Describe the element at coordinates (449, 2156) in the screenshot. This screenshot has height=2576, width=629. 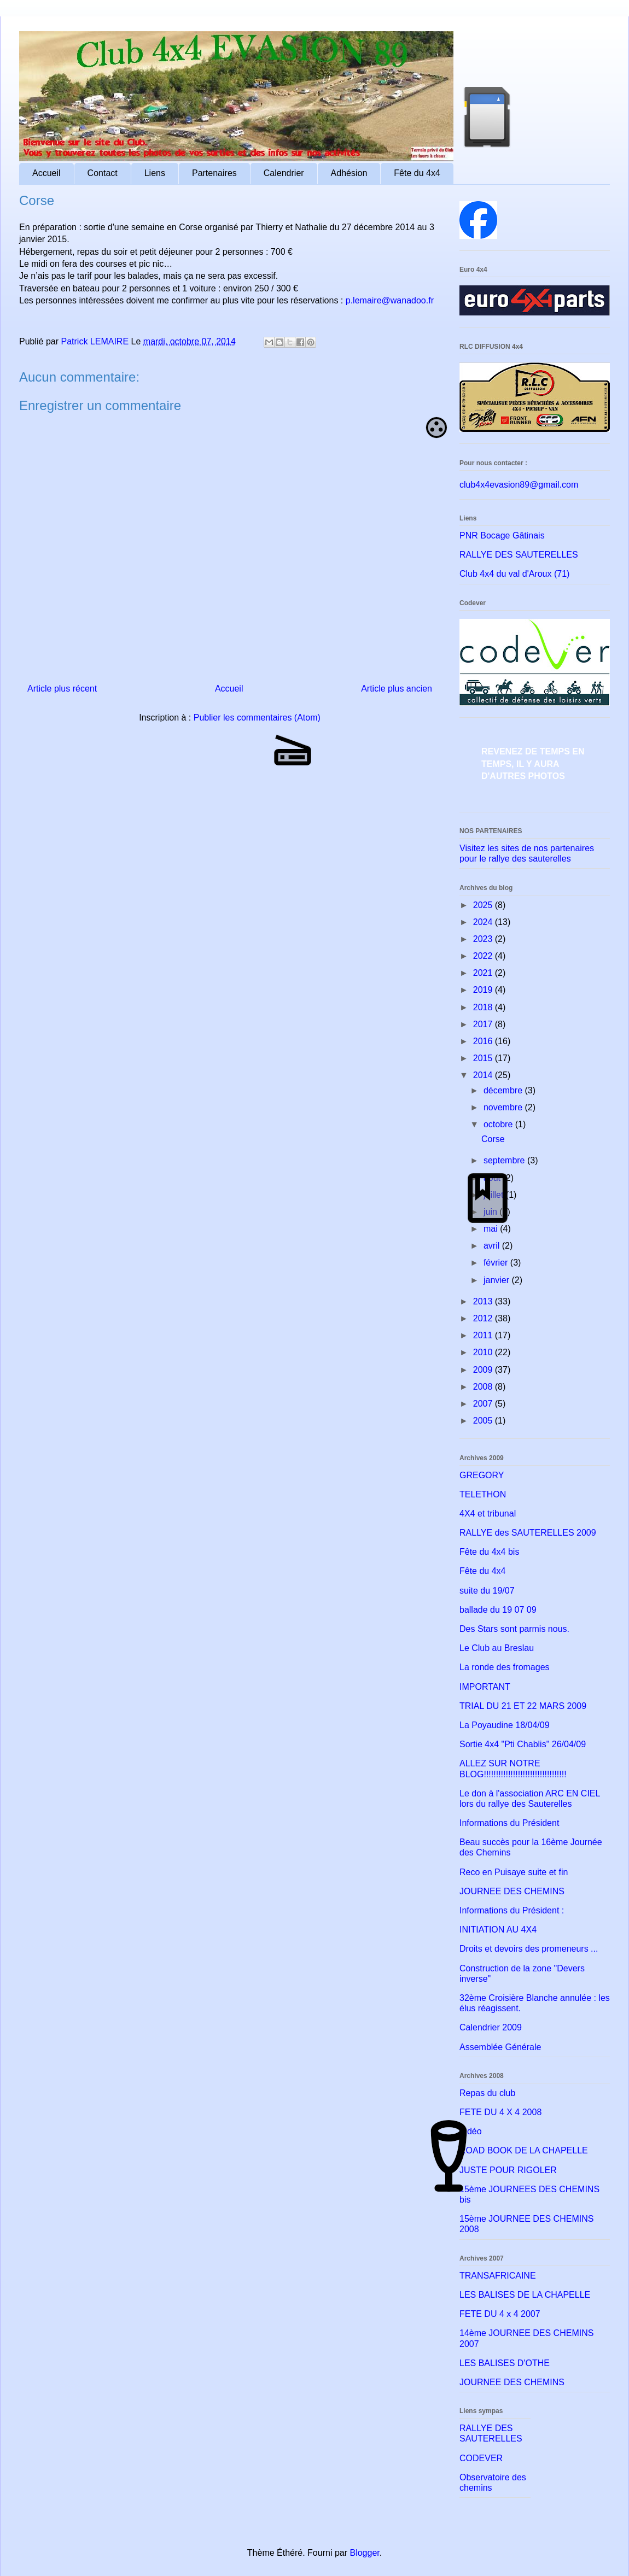
I see `celebrate an achievement or milestone` at that location.